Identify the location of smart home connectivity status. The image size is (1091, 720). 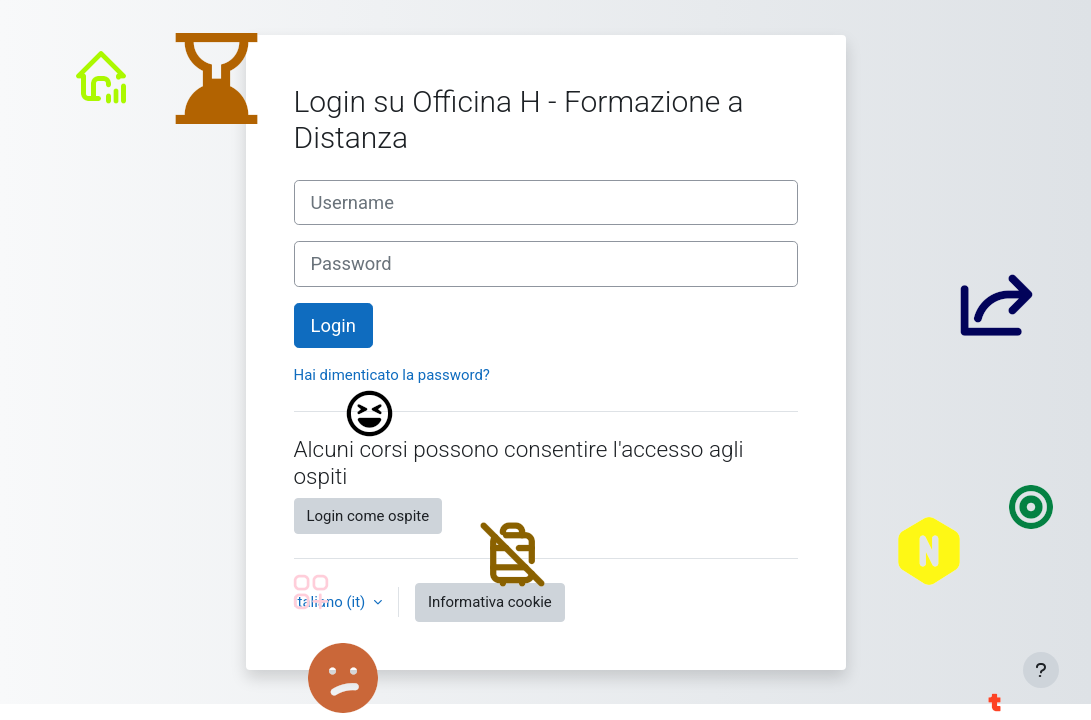
(101, 76).